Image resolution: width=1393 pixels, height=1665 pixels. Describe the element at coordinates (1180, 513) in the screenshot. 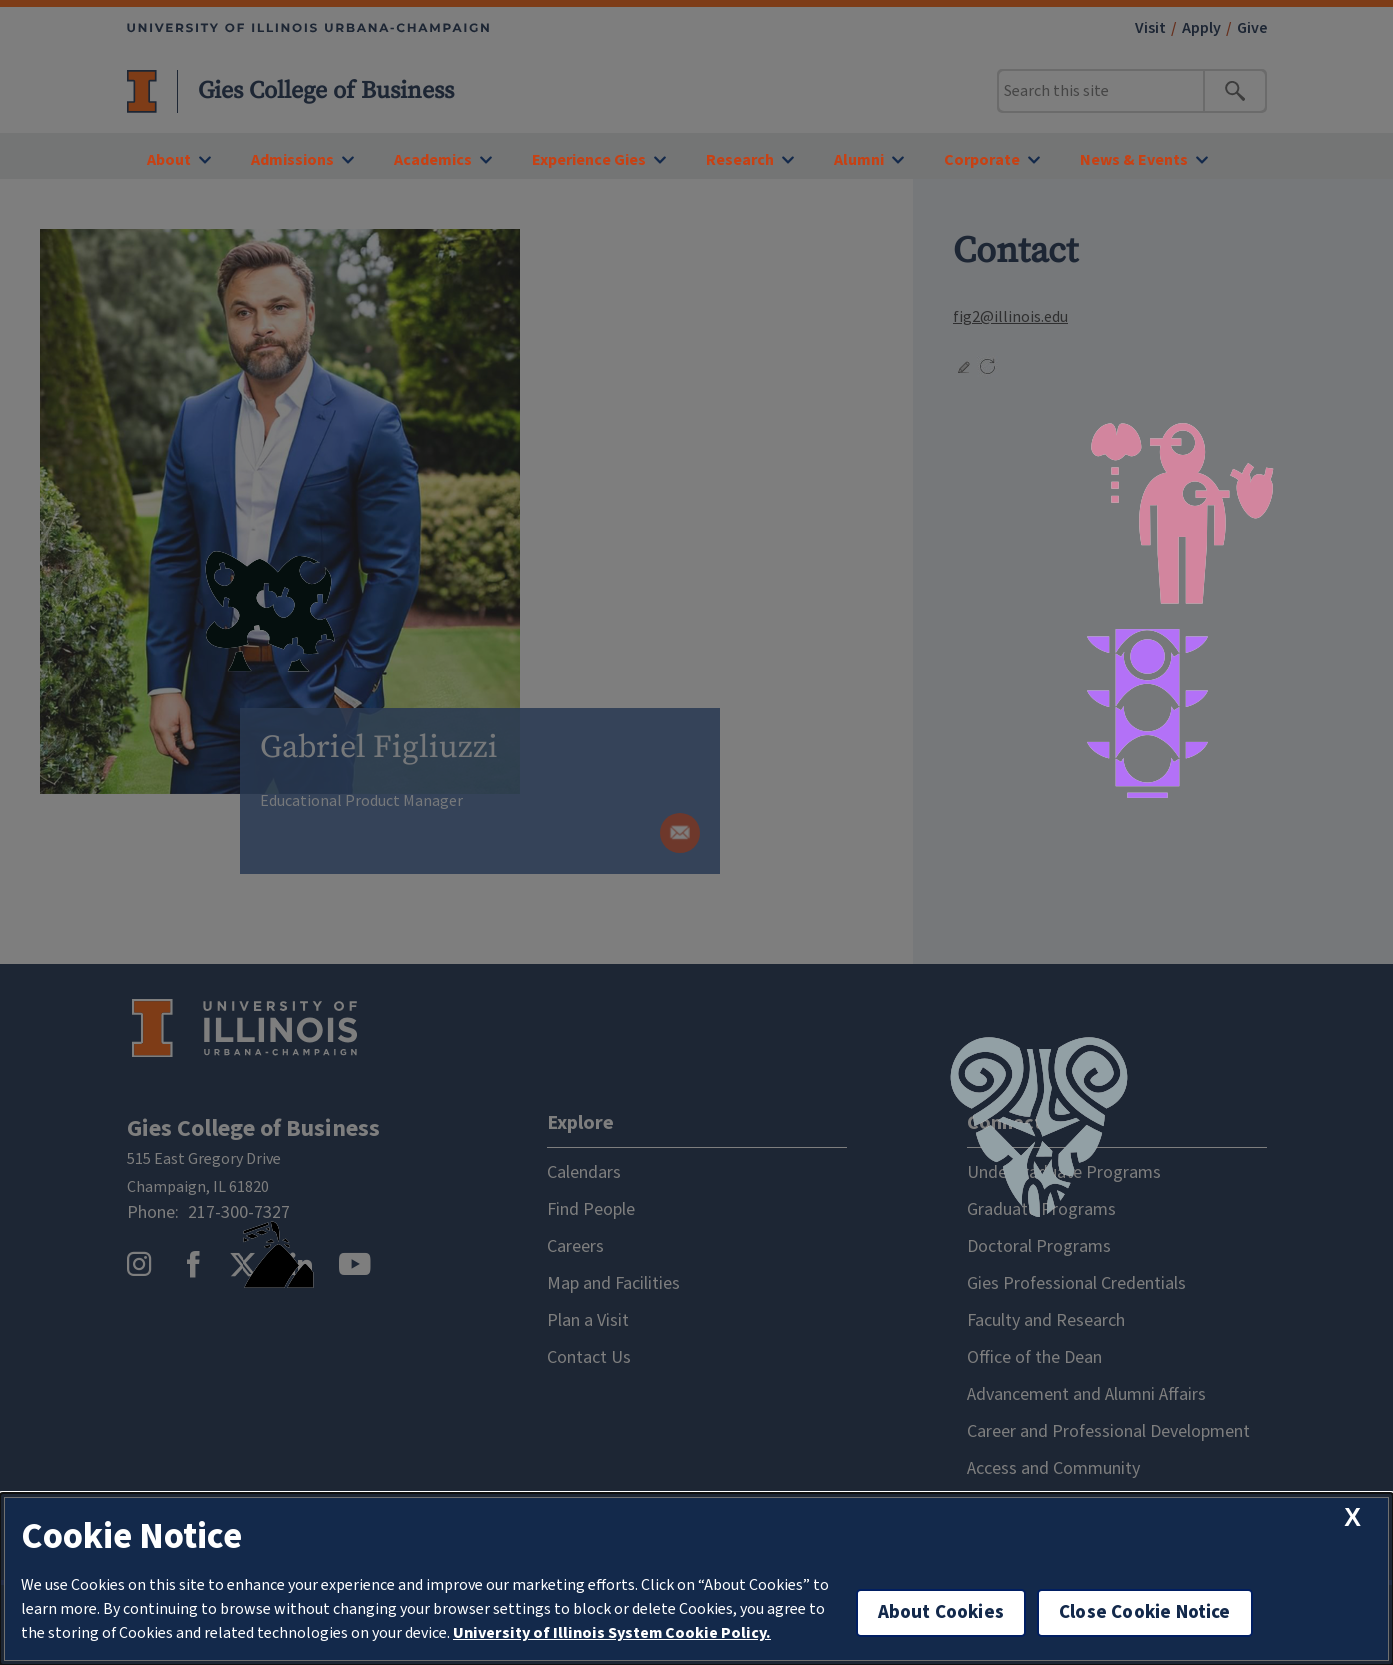

I see `view body anatomy or organ systems` at that location.